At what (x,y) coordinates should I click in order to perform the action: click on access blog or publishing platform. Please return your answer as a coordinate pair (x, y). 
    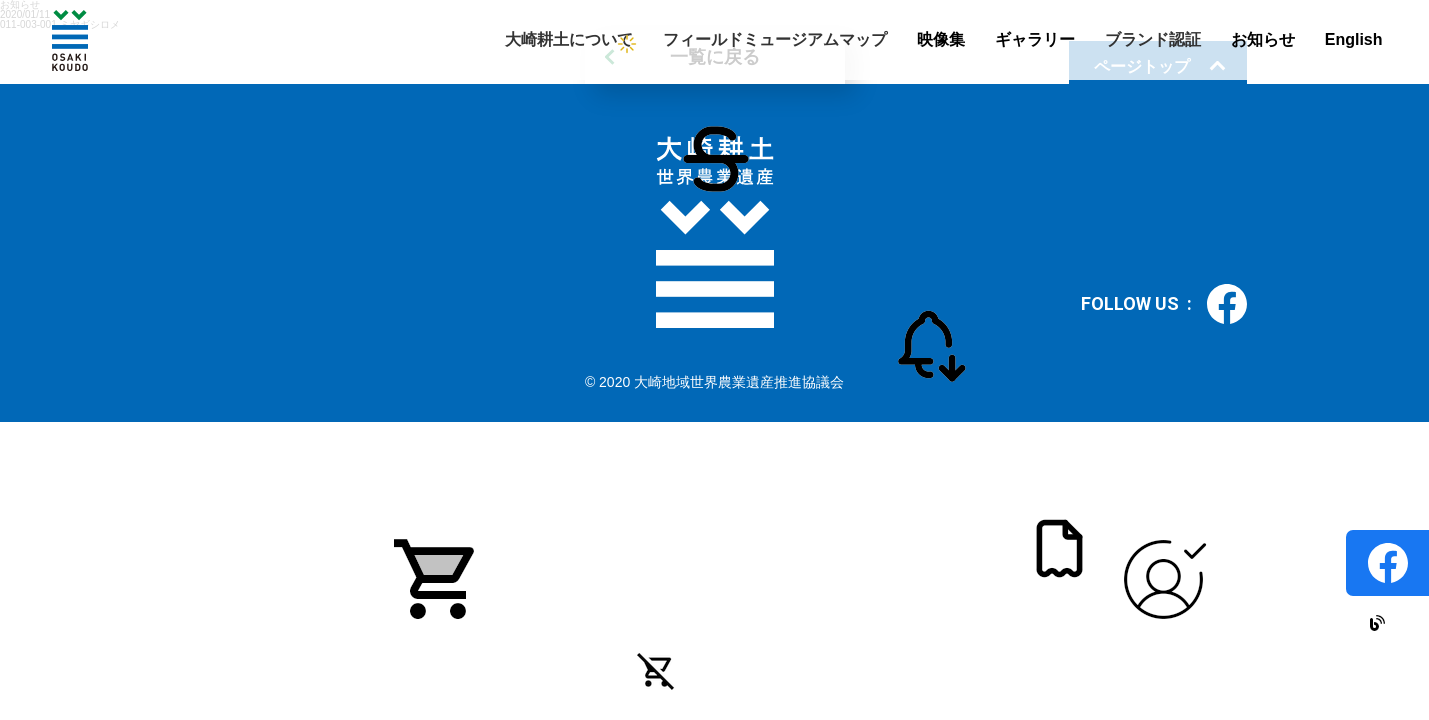
    Looking at the image, I should click on (1377, 623).